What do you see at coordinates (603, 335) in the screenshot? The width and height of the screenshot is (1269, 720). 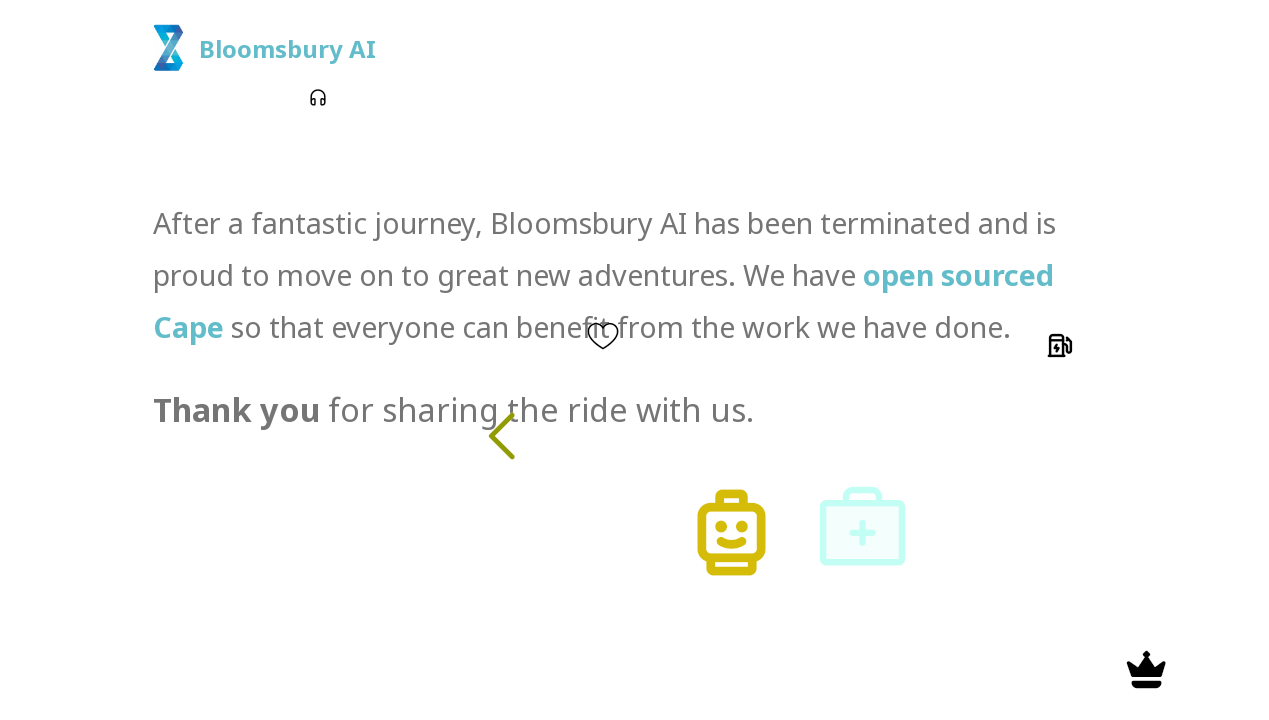 I see `add to favorites` at bounding box center [603, 335].